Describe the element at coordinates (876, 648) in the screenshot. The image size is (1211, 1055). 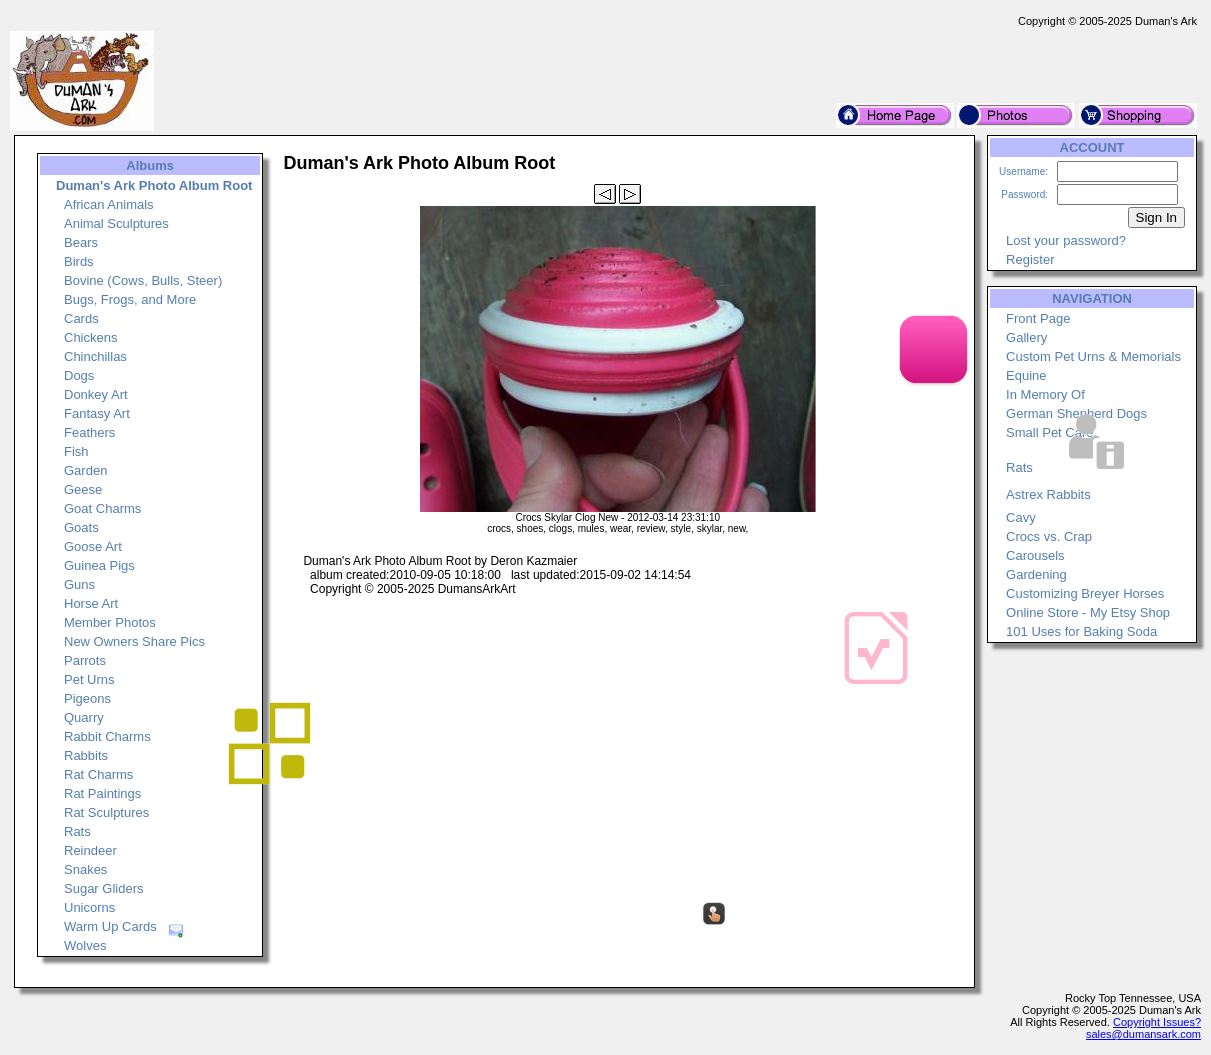
I see `open libreoffice math application` at that location.